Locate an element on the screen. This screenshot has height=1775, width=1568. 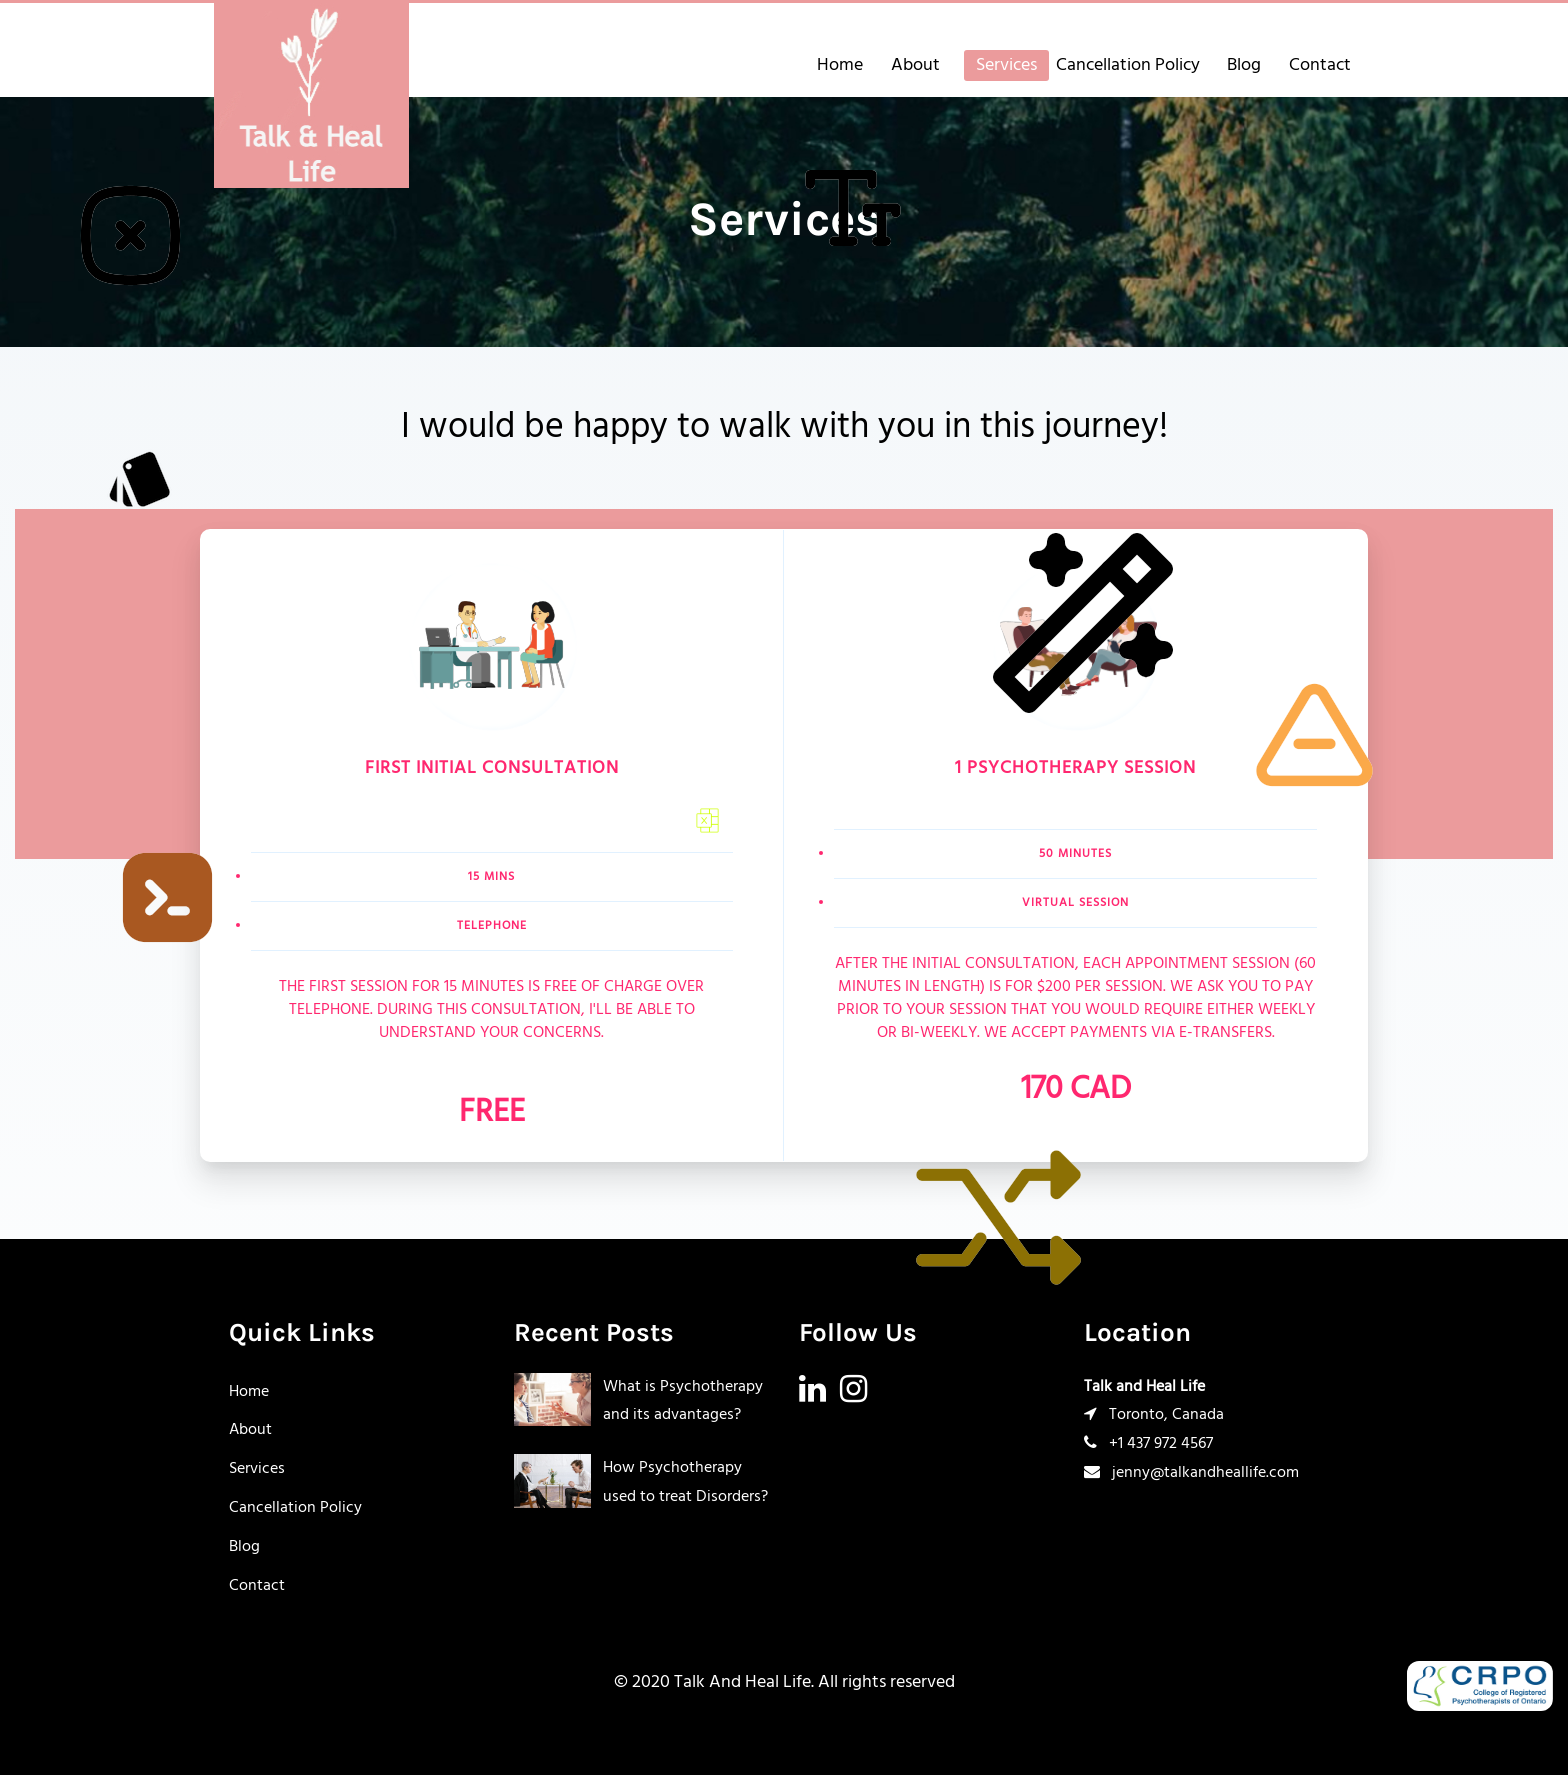
open microsoft excel is located at coordinates (708, 820).